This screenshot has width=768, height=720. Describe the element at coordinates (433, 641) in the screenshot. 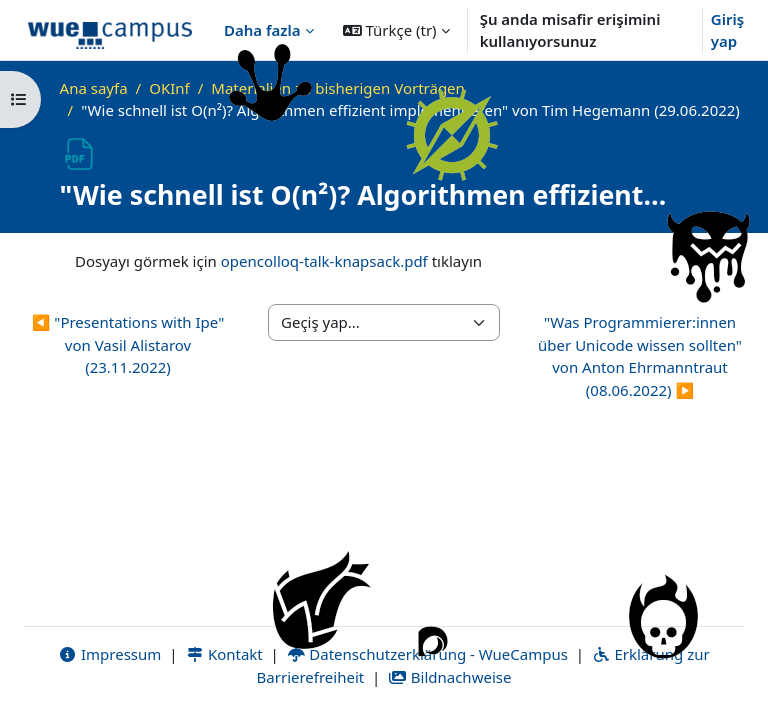

I see `select tentacle or sea creature ability` at that location.